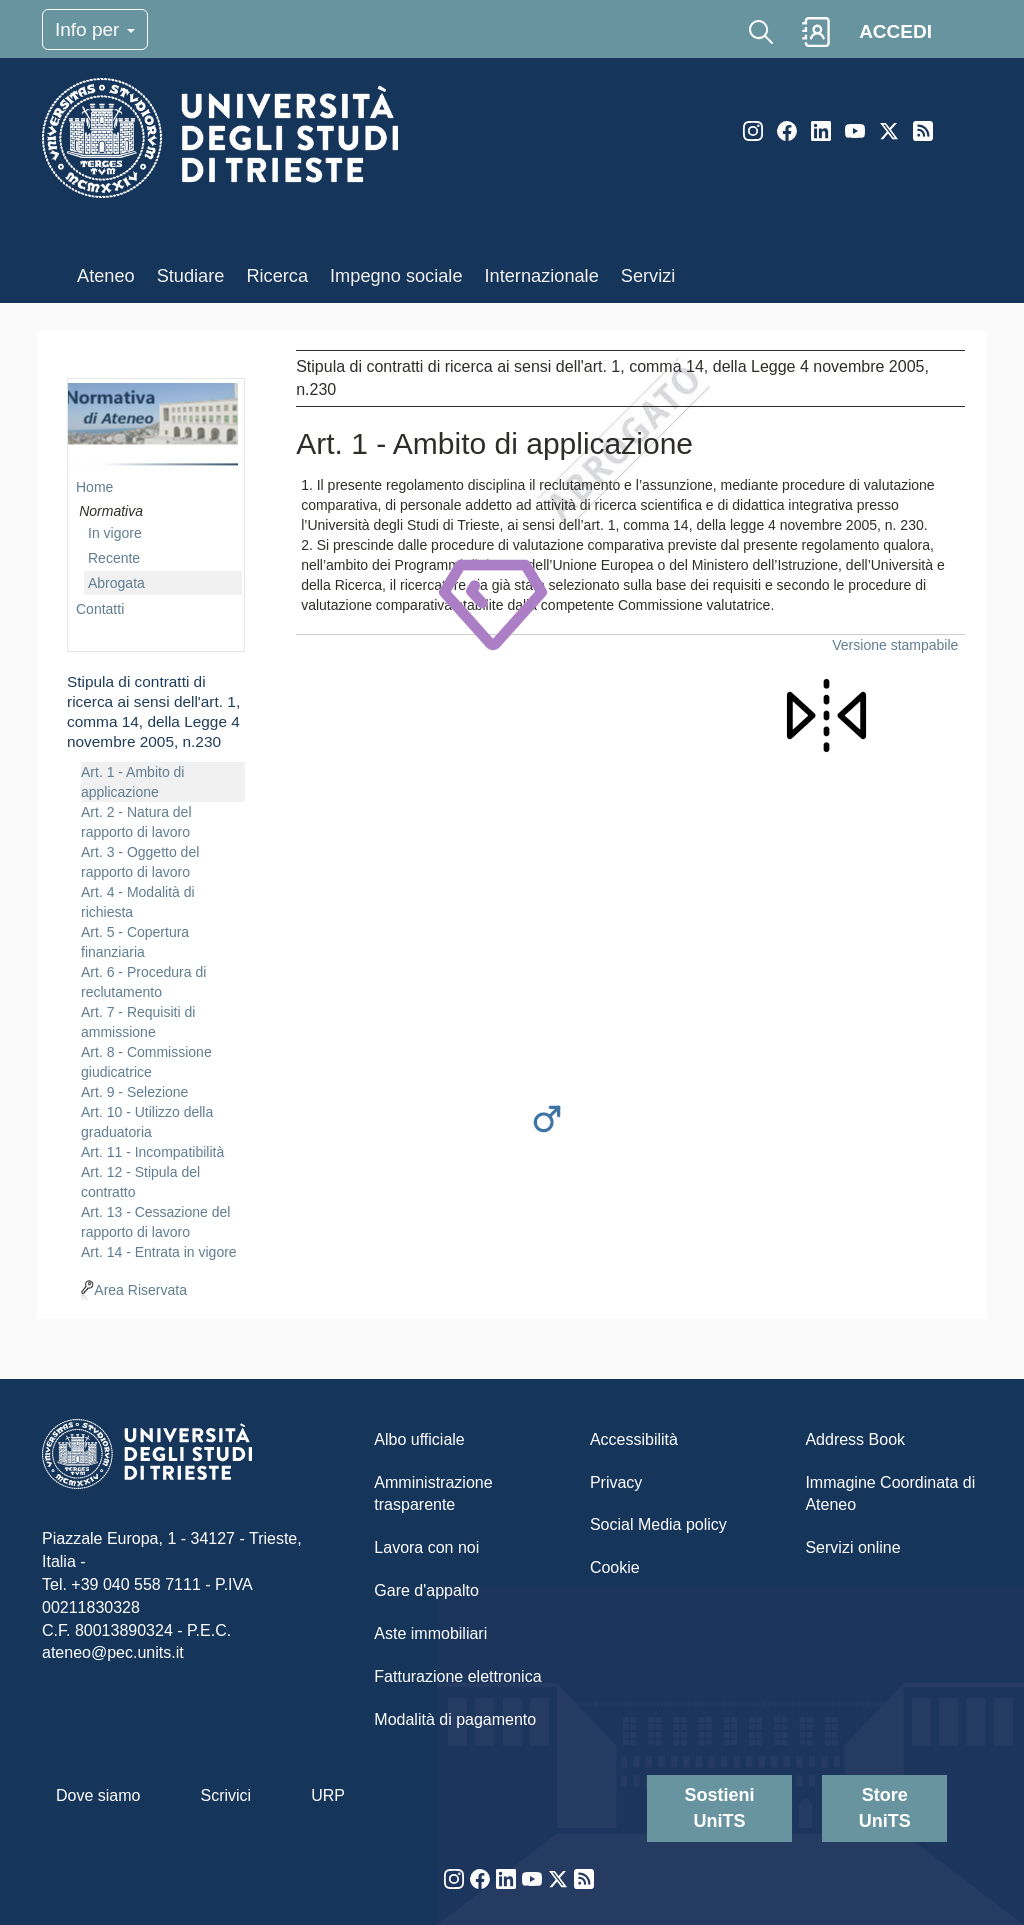 This screenshot has width=1024, height=1925. What do you see at coordinates (826, 715) in the screenshot?
I see `mirror or flip content horizontally` at bounding box center [826, 715].